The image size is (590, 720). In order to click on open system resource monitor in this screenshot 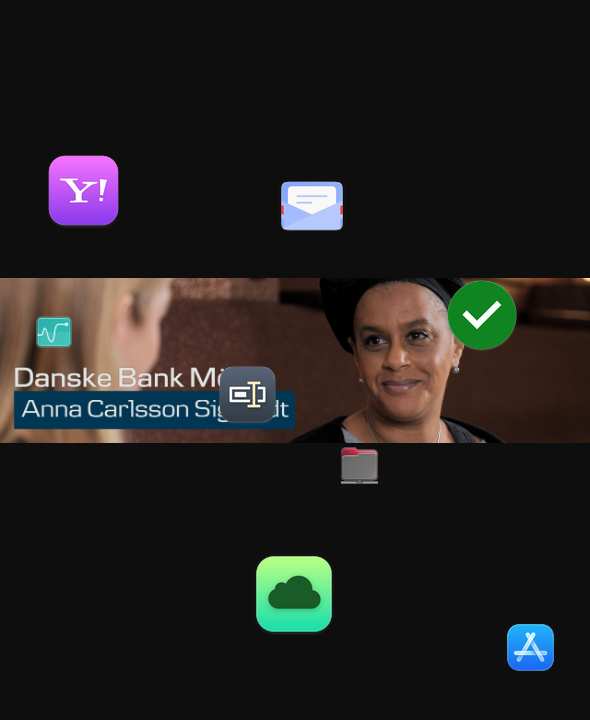, I will do `click(54, 332)`.